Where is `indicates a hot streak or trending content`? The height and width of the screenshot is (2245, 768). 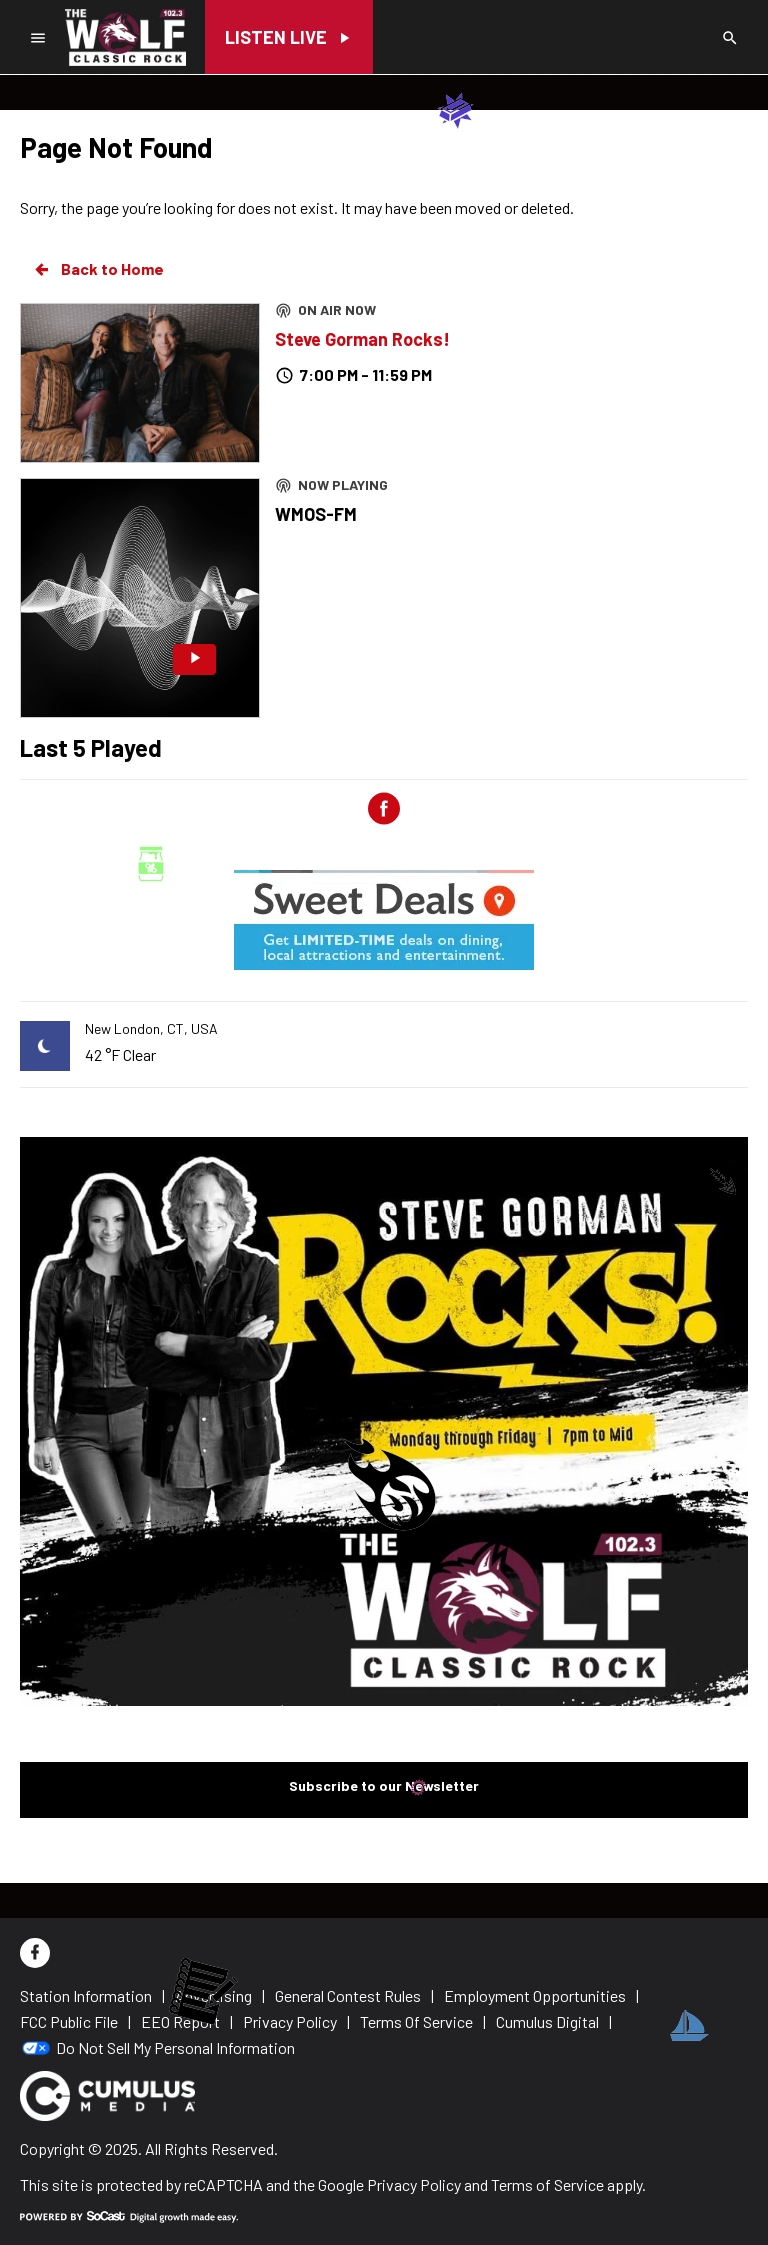
indicates a hot streak or trending content is located at coordinates (390, 1484).